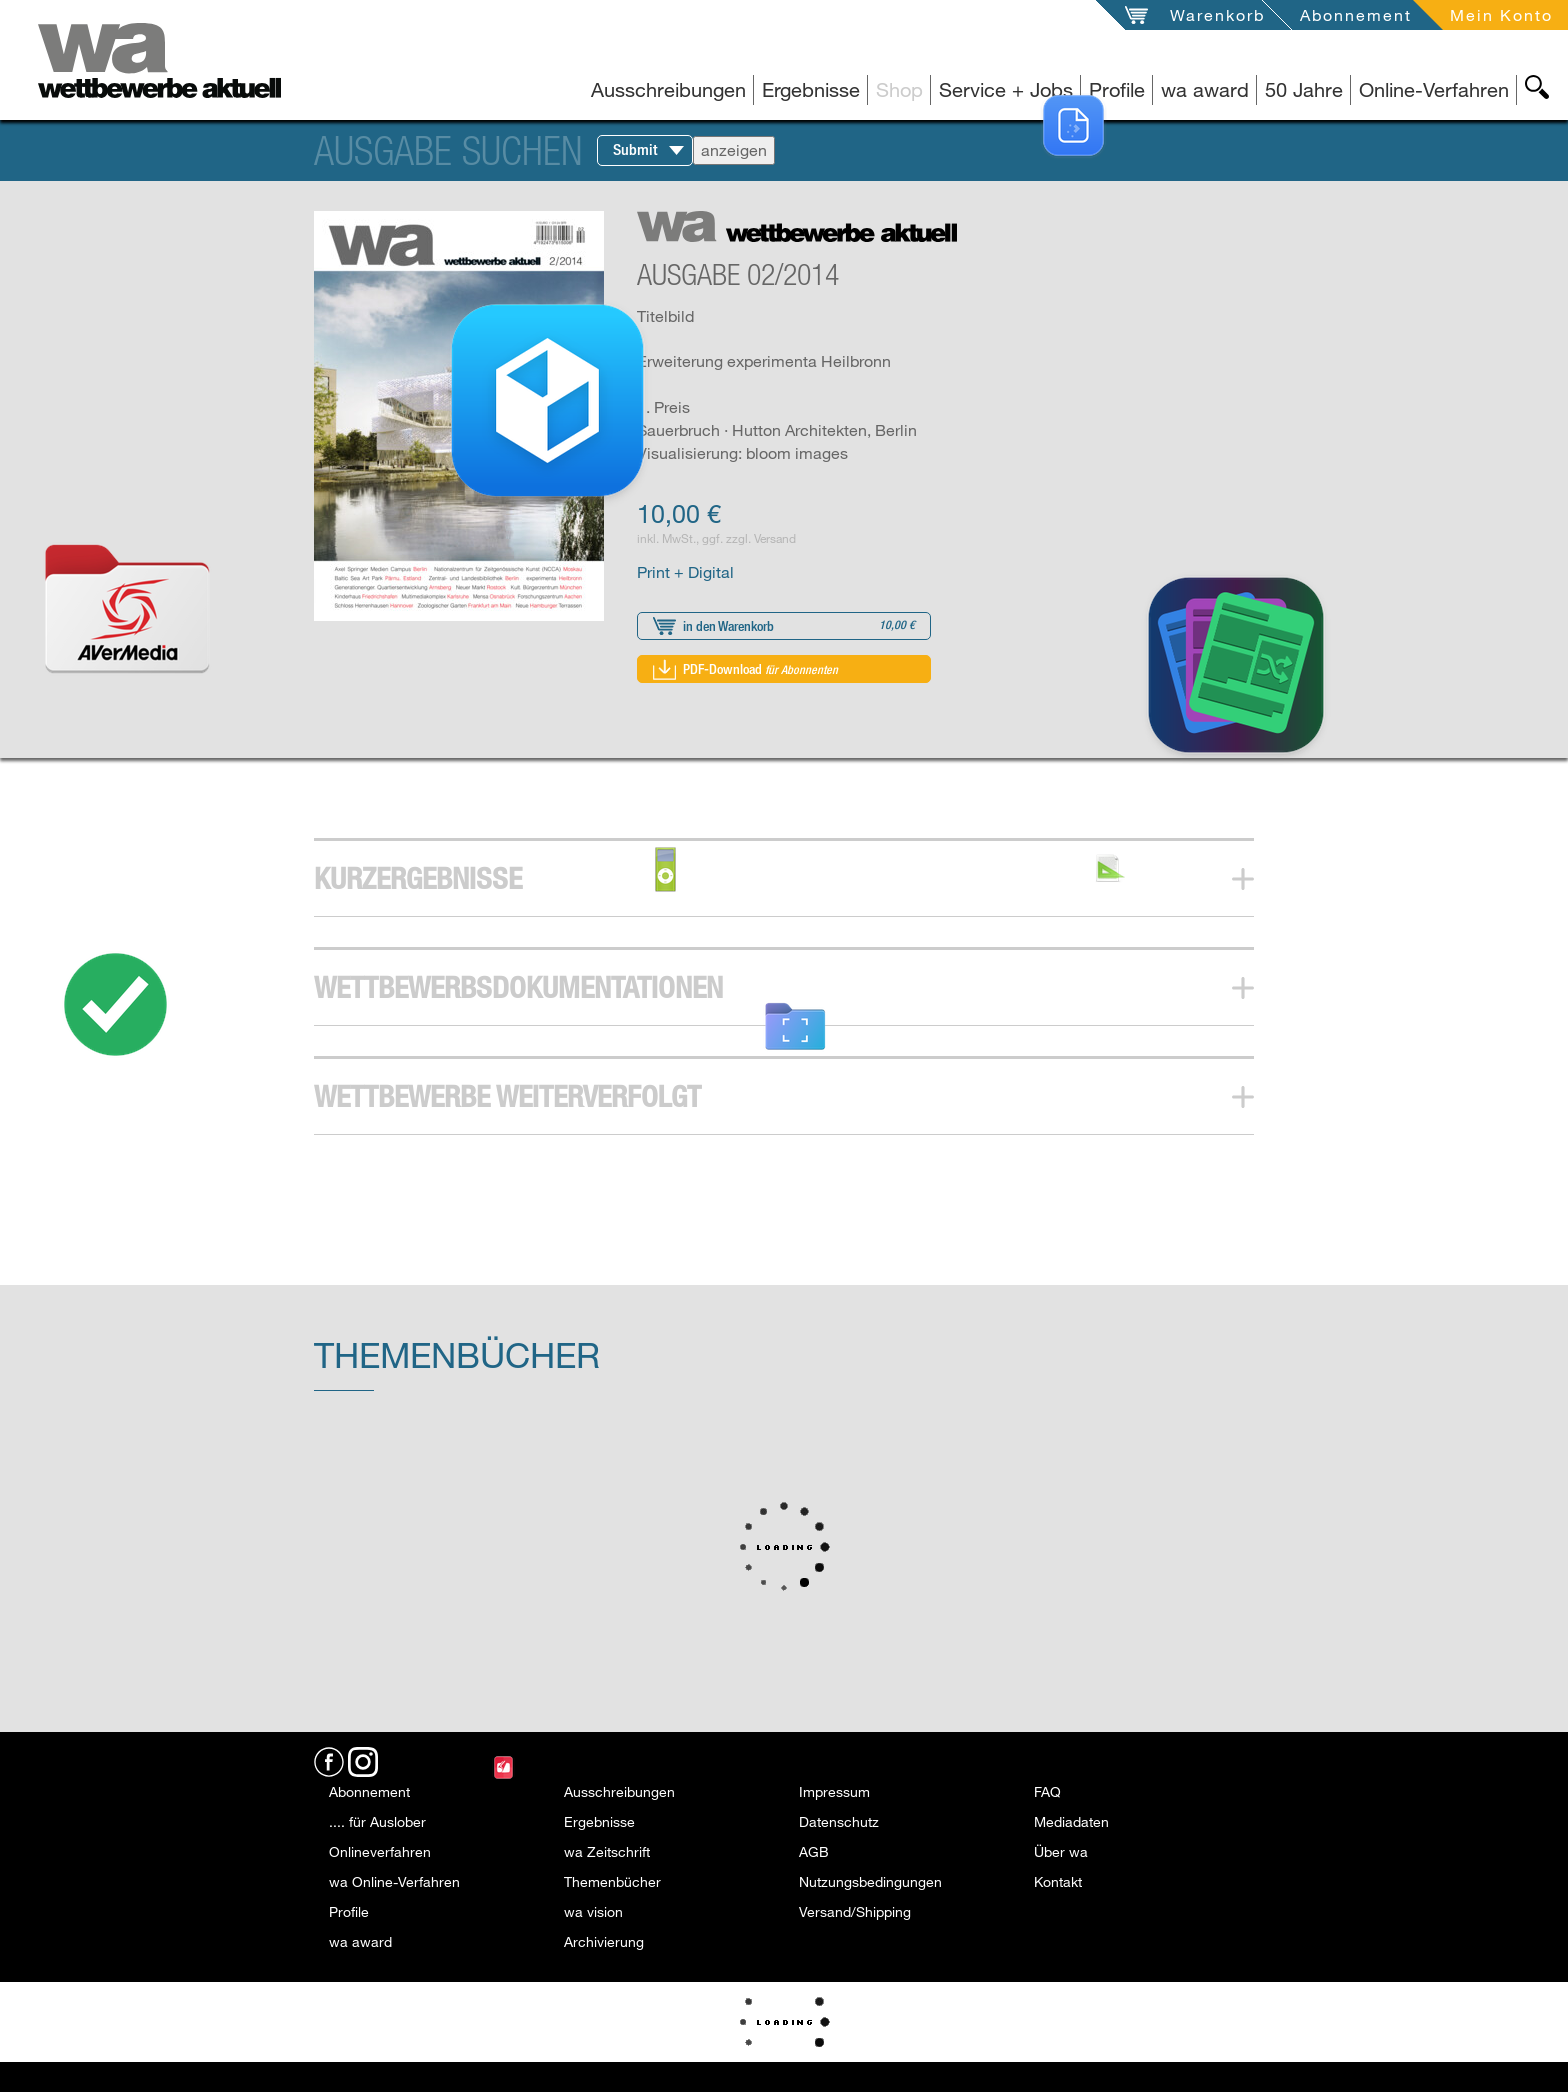  Describe the element at coordinates (795, 1028) in the screenshot. I see `open screenshots folder` at that location.